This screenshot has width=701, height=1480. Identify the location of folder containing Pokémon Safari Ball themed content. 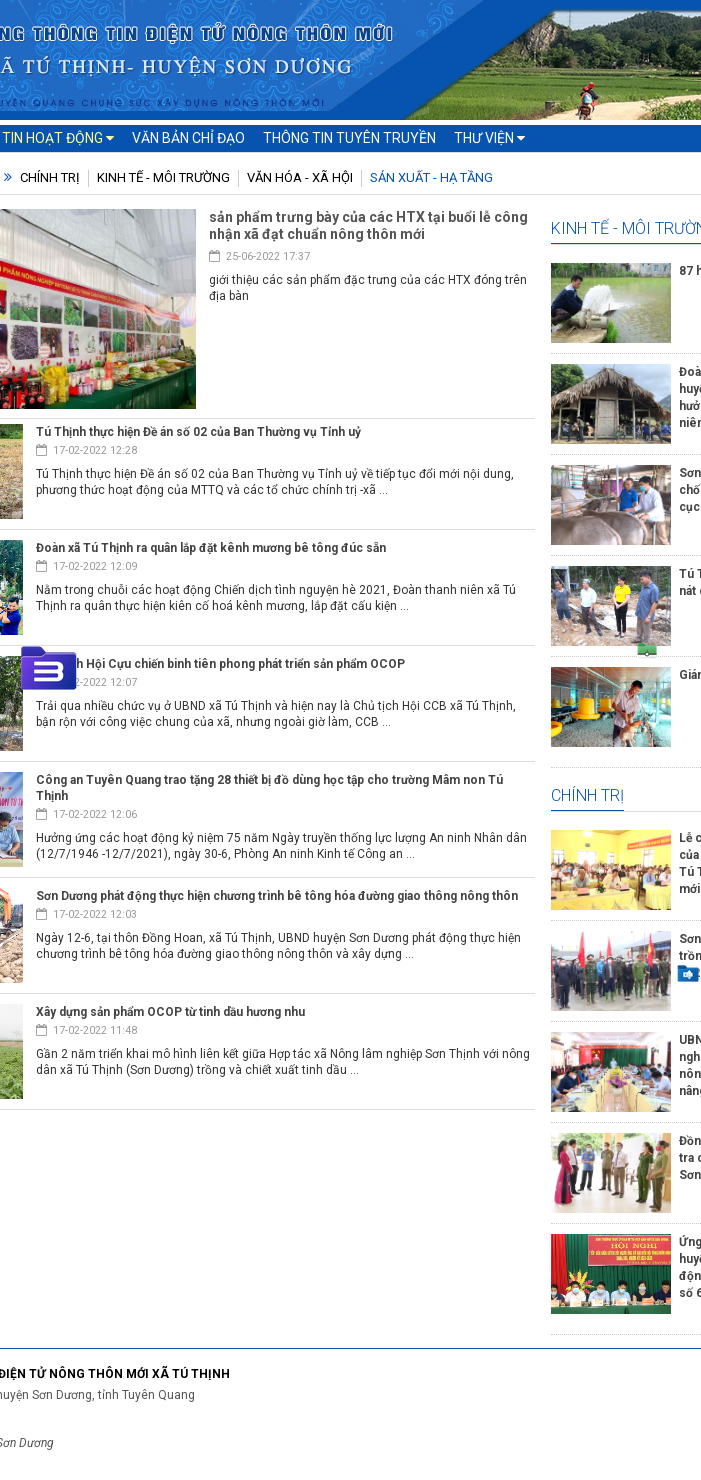
(647, 651).